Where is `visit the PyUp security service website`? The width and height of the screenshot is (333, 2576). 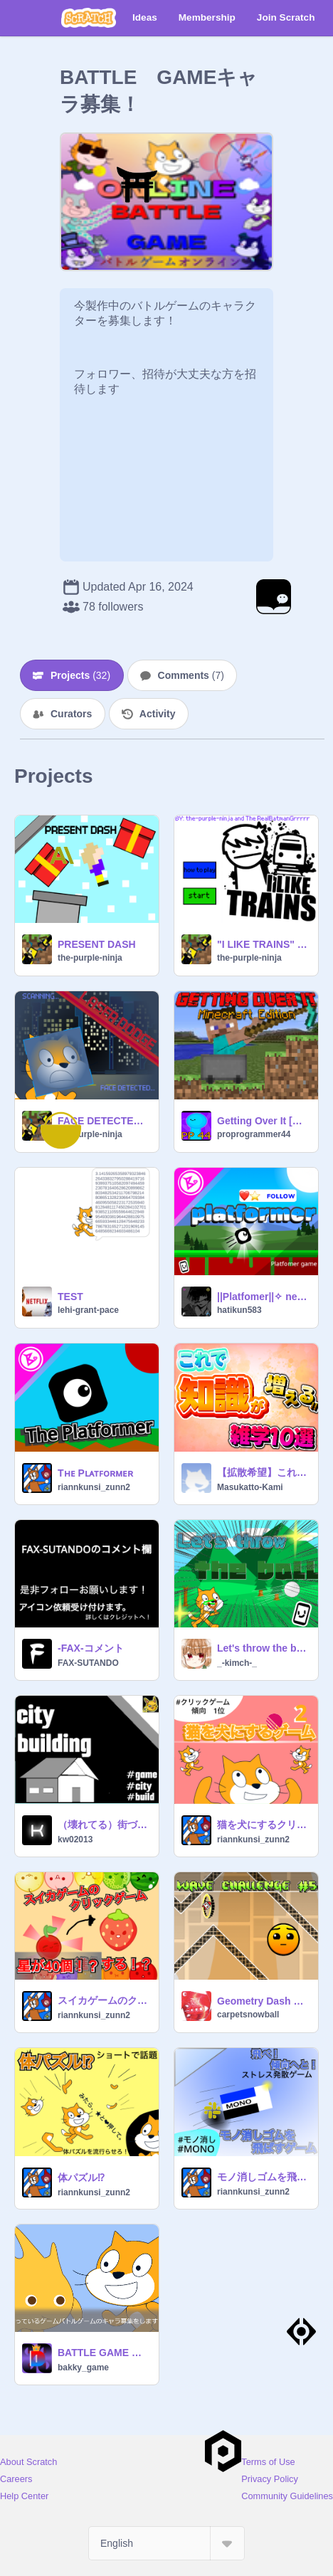 visit the PyUp security service website is located at coordinates (223, 2451).